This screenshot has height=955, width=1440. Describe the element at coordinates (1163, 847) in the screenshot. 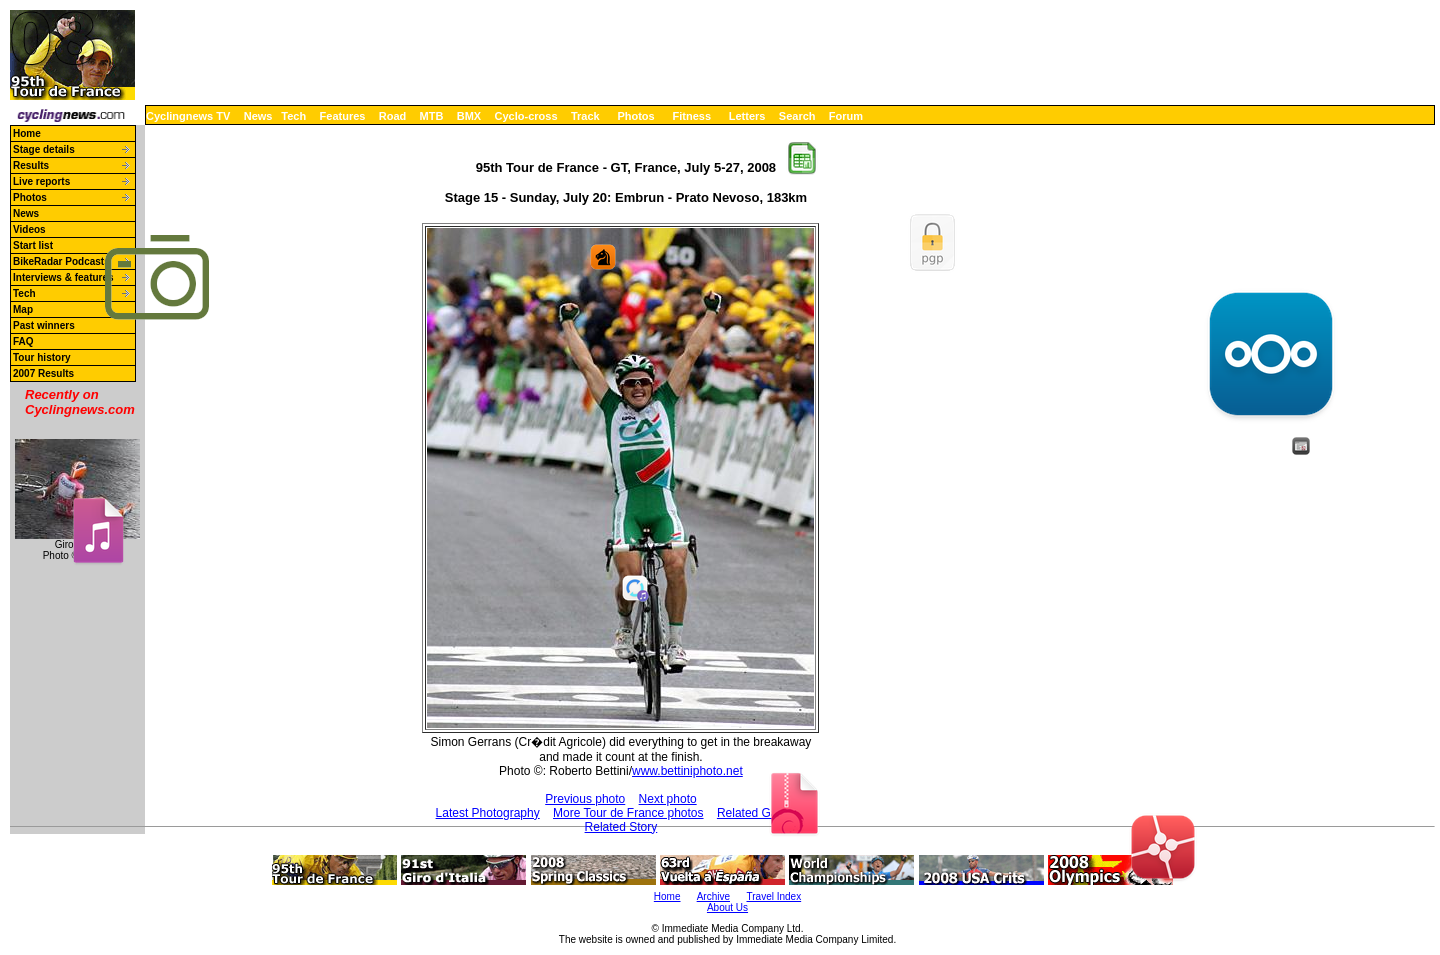

I see `open rygel media server application` at that location.